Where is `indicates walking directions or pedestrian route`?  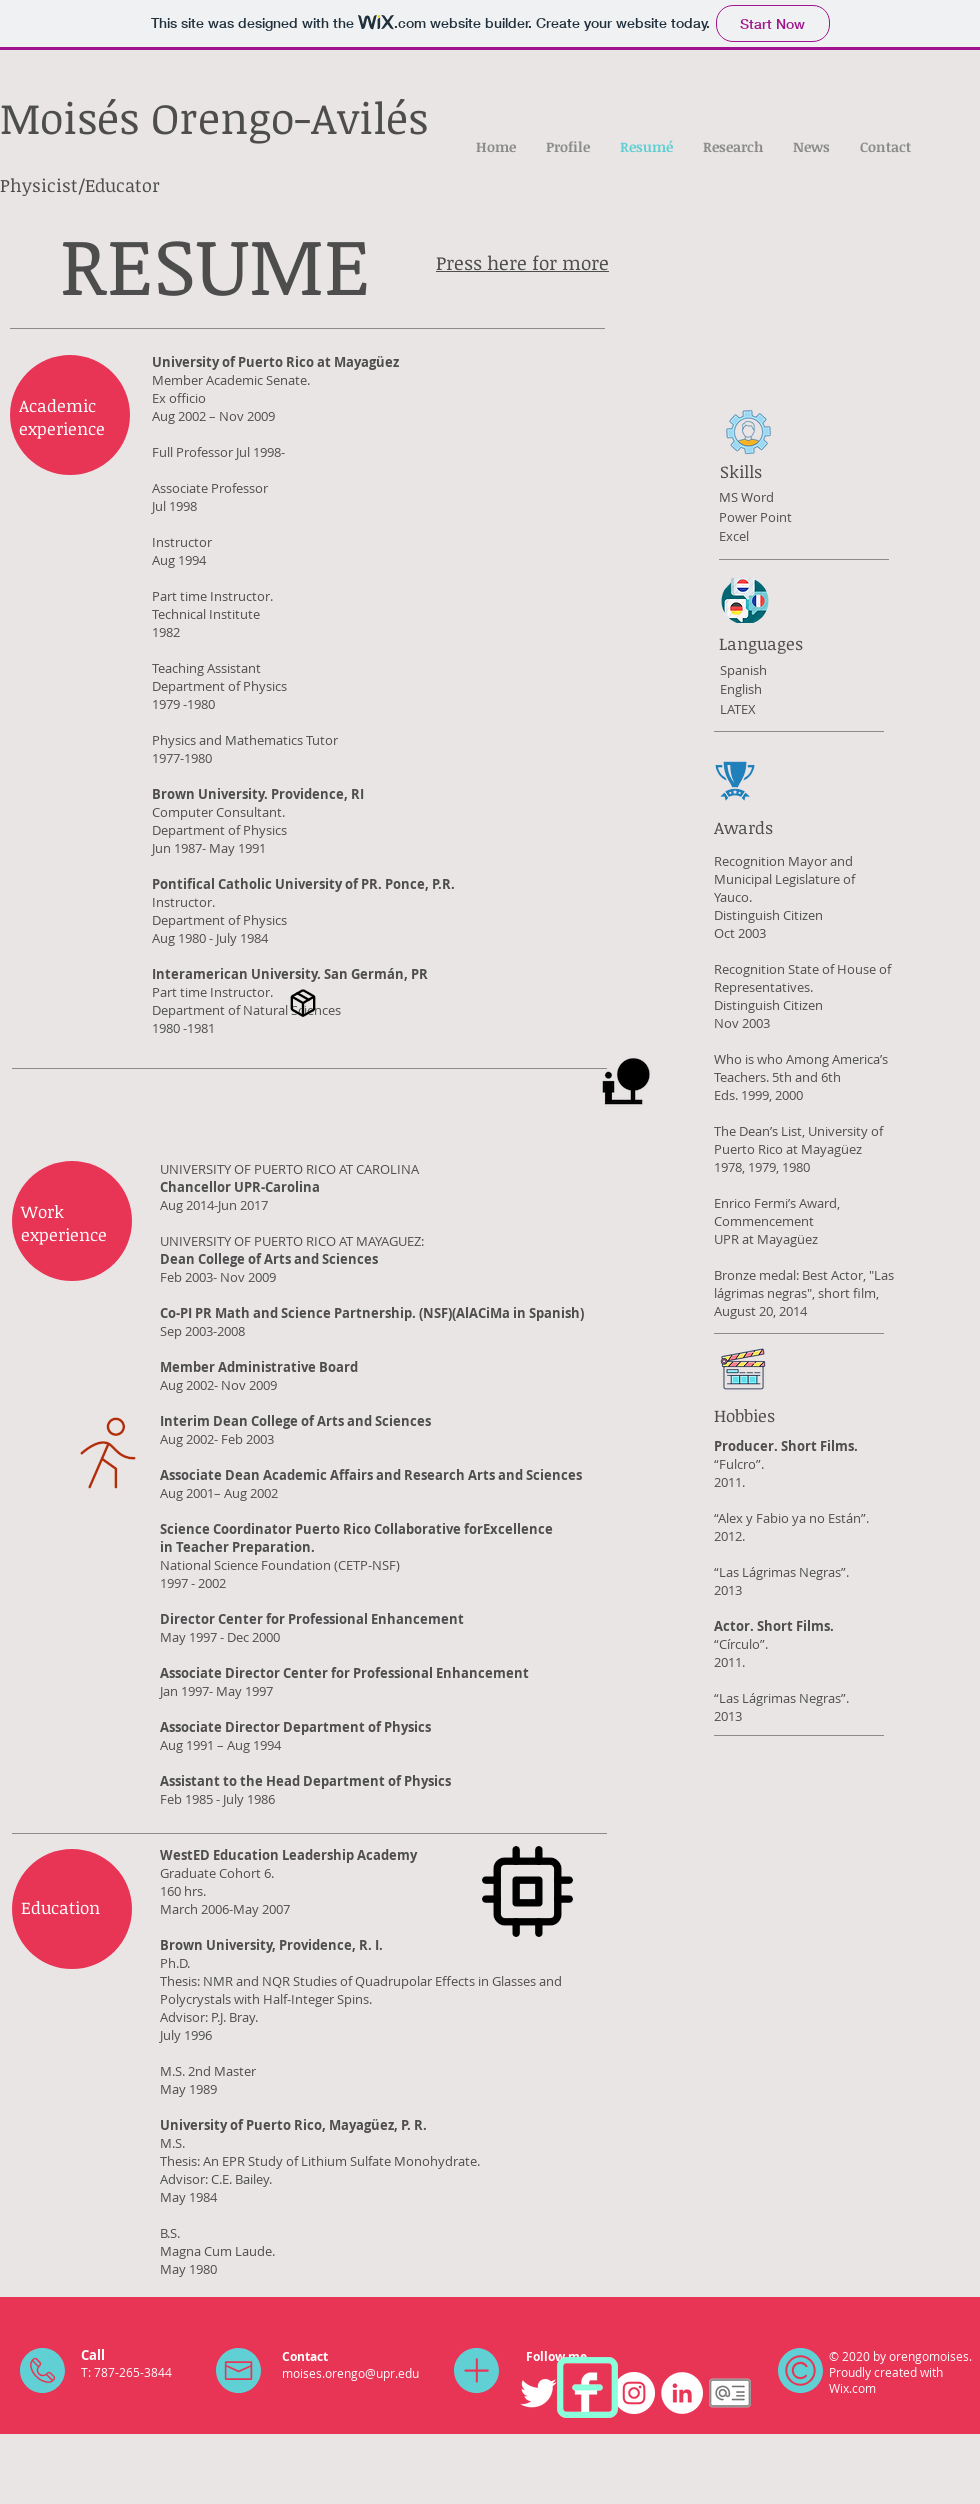
indicates walking directions or pedestrian route is located at coordinates (108, 1453).